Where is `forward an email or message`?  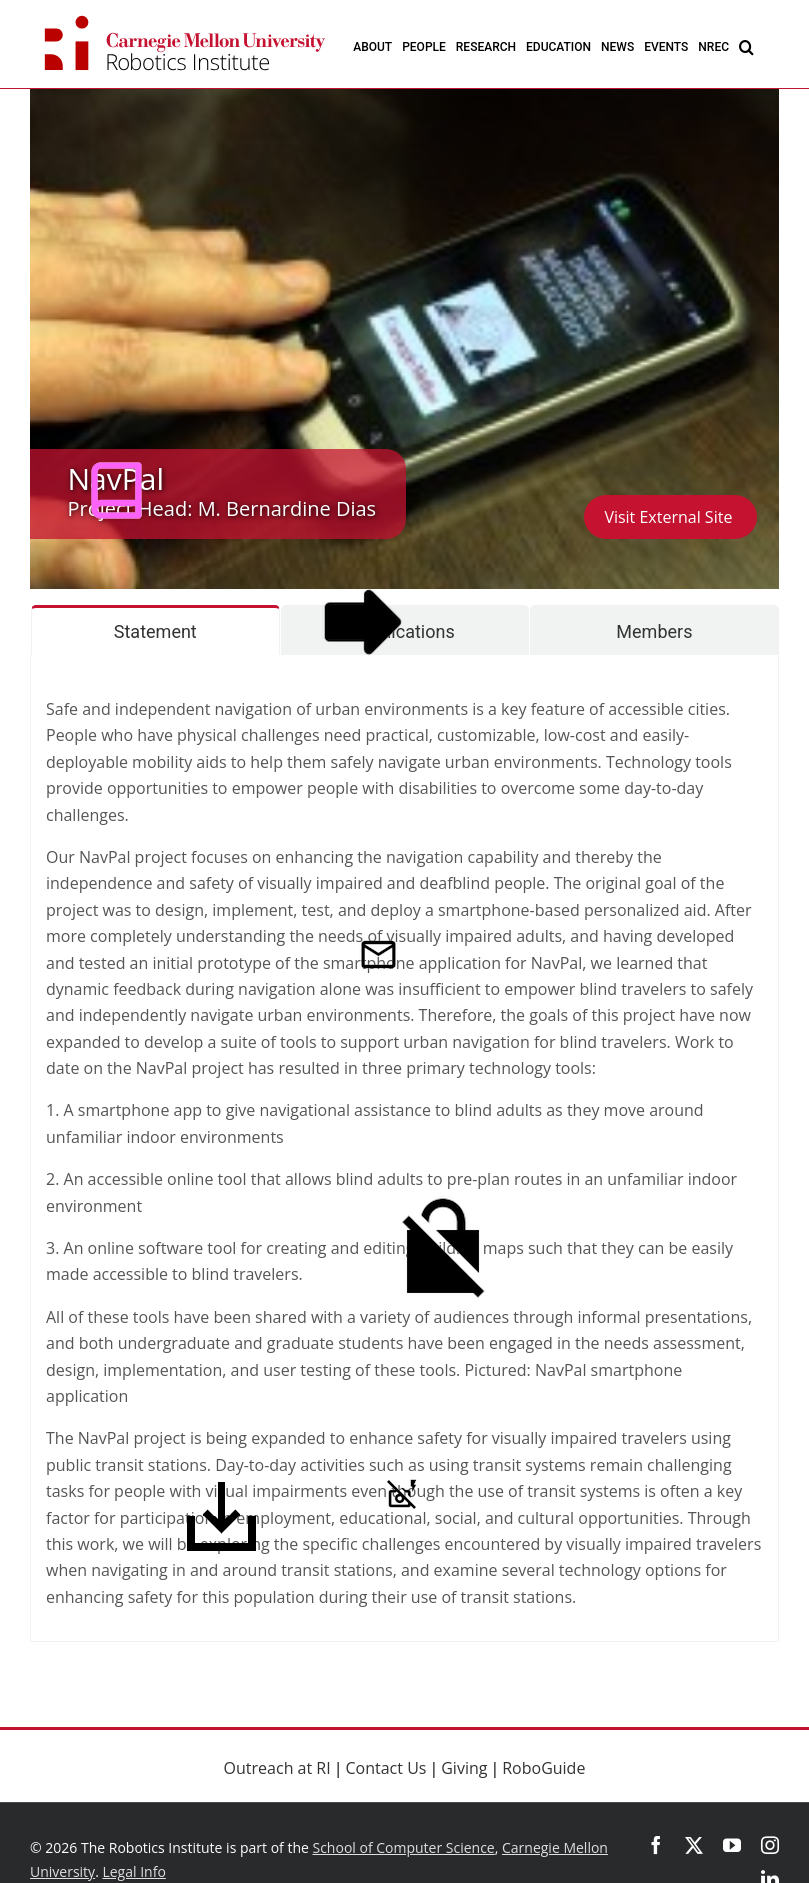
forward an email or message is located at coordinates (364, 622).